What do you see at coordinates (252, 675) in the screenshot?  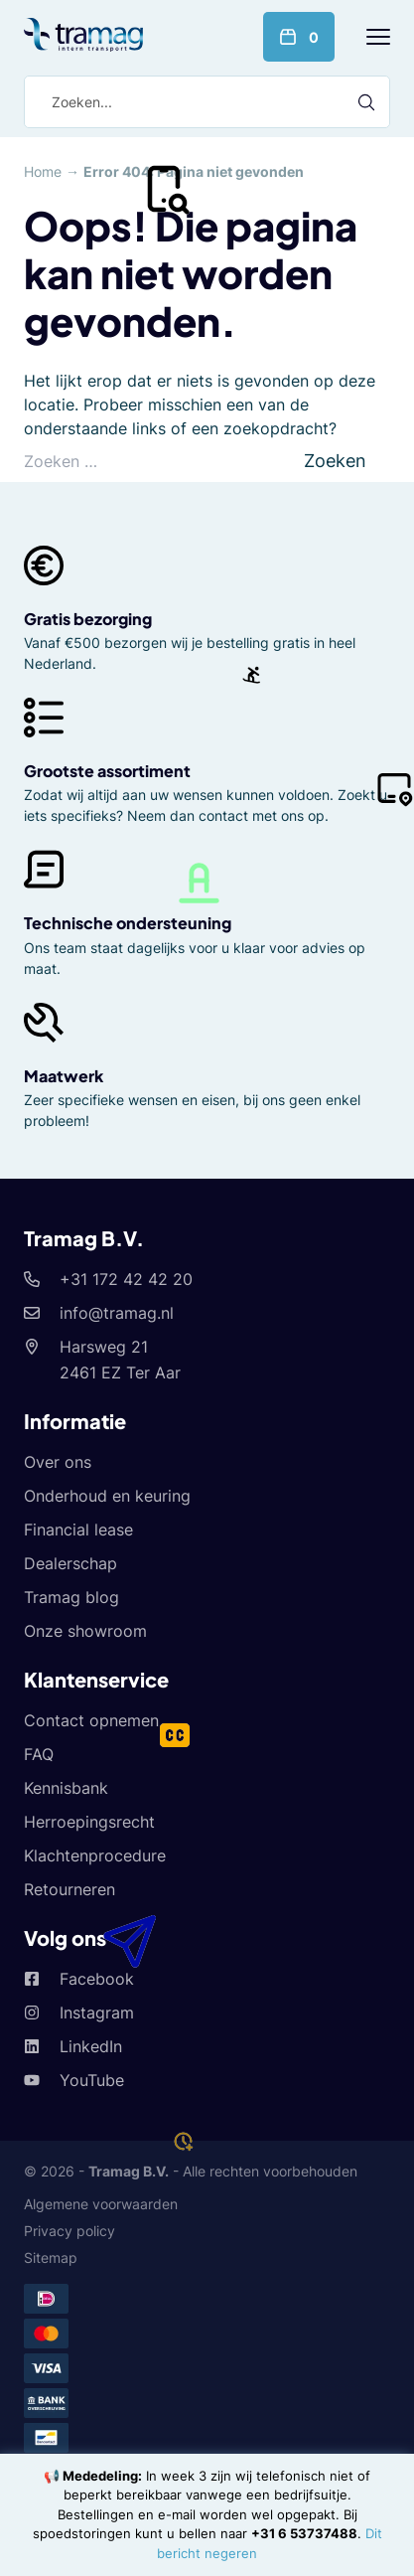 I see `access snowboarding or winter sports content` at bounding box center [252, 675].